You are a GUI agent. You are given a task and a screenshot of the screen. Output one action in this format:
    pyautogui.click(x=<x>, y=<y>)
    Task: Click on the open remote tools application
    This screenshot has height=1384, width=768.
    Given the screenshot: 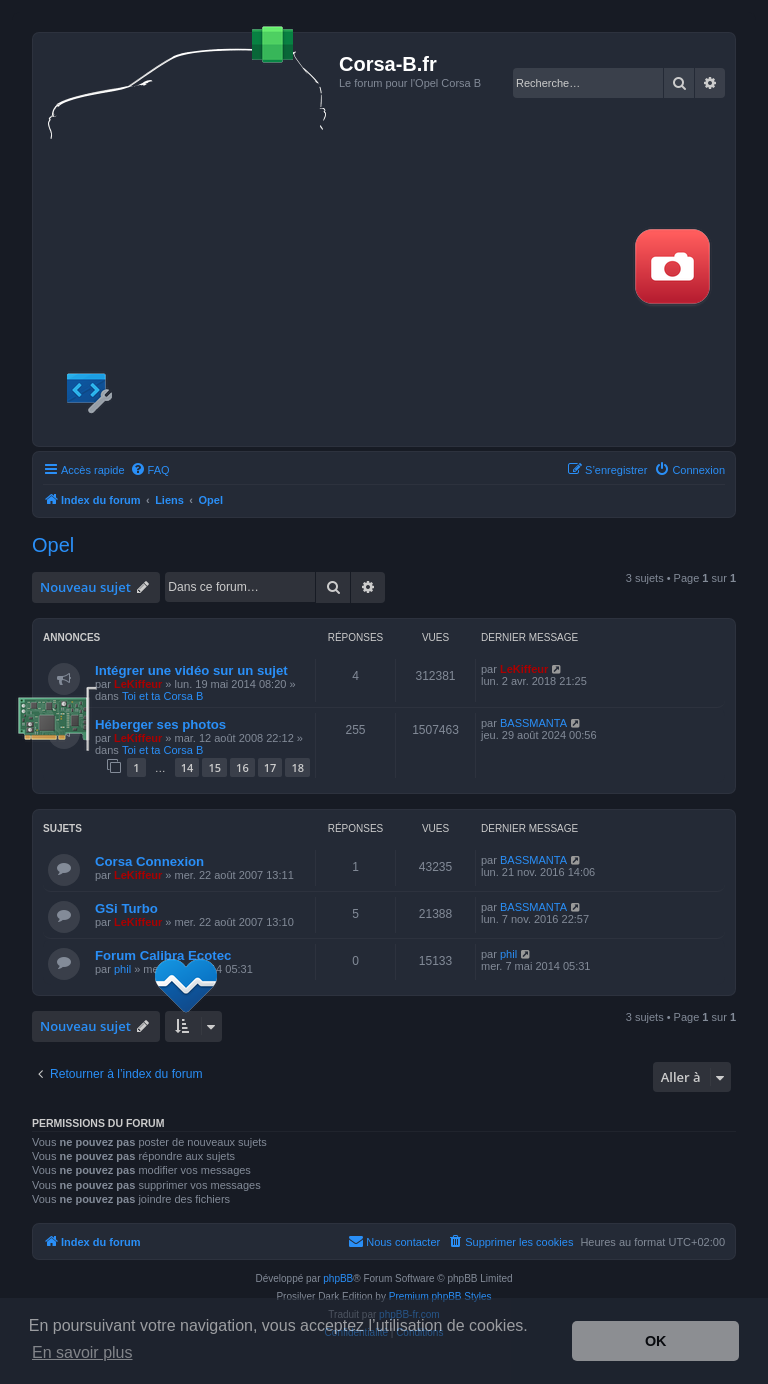 What is the action you would take?
    pyautogui.click(x=89, y=391)
    